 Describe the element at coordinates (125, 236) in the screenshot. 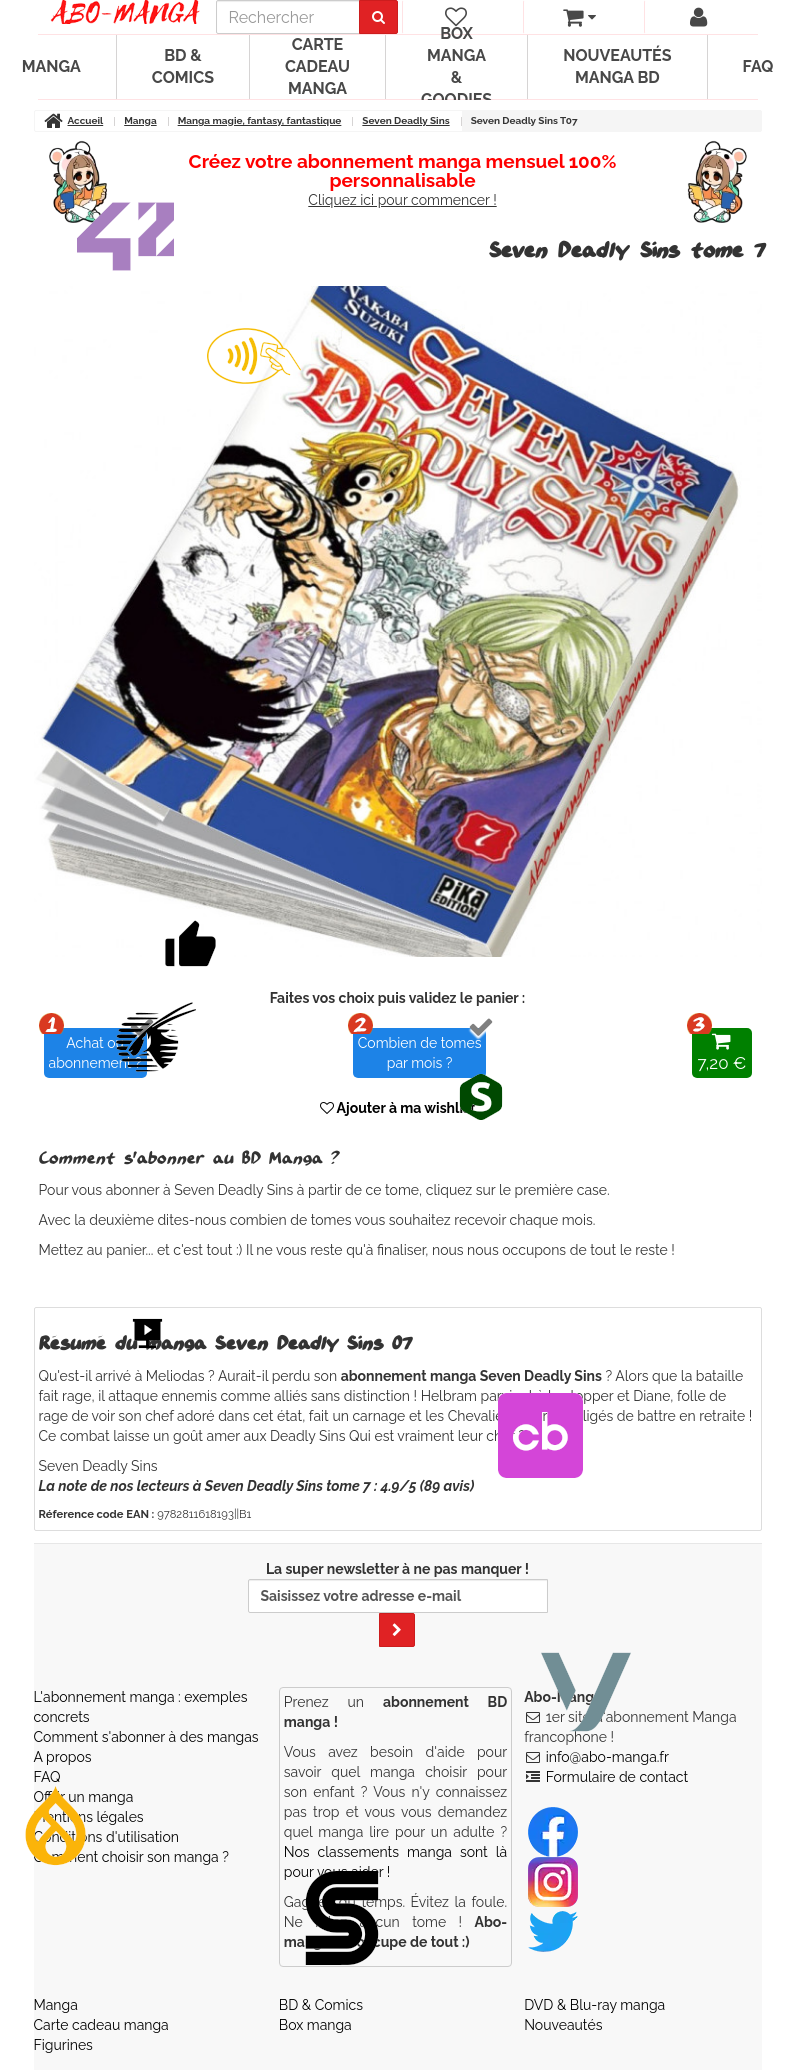

I see `42 coding school logo` at that location.